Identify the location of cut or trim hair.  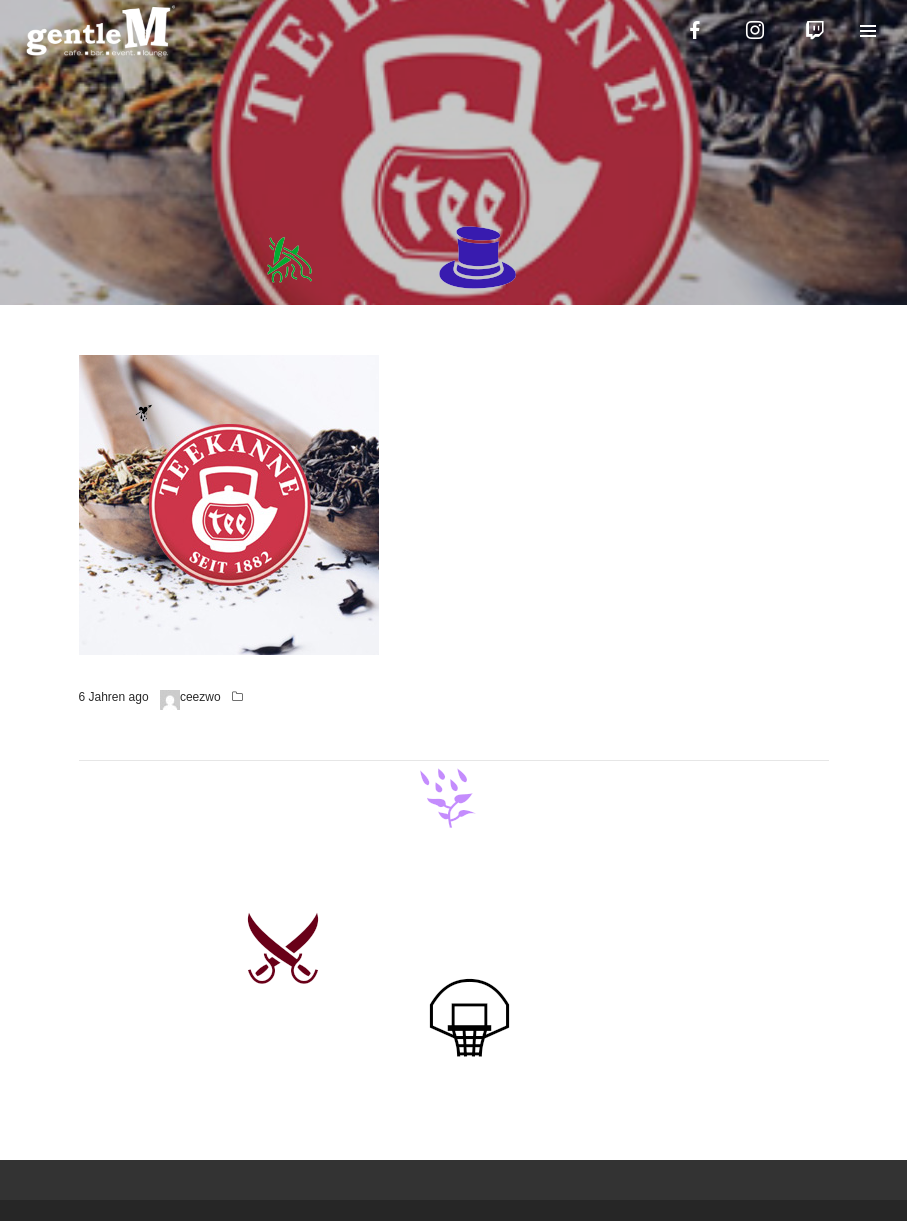
(290, 259).